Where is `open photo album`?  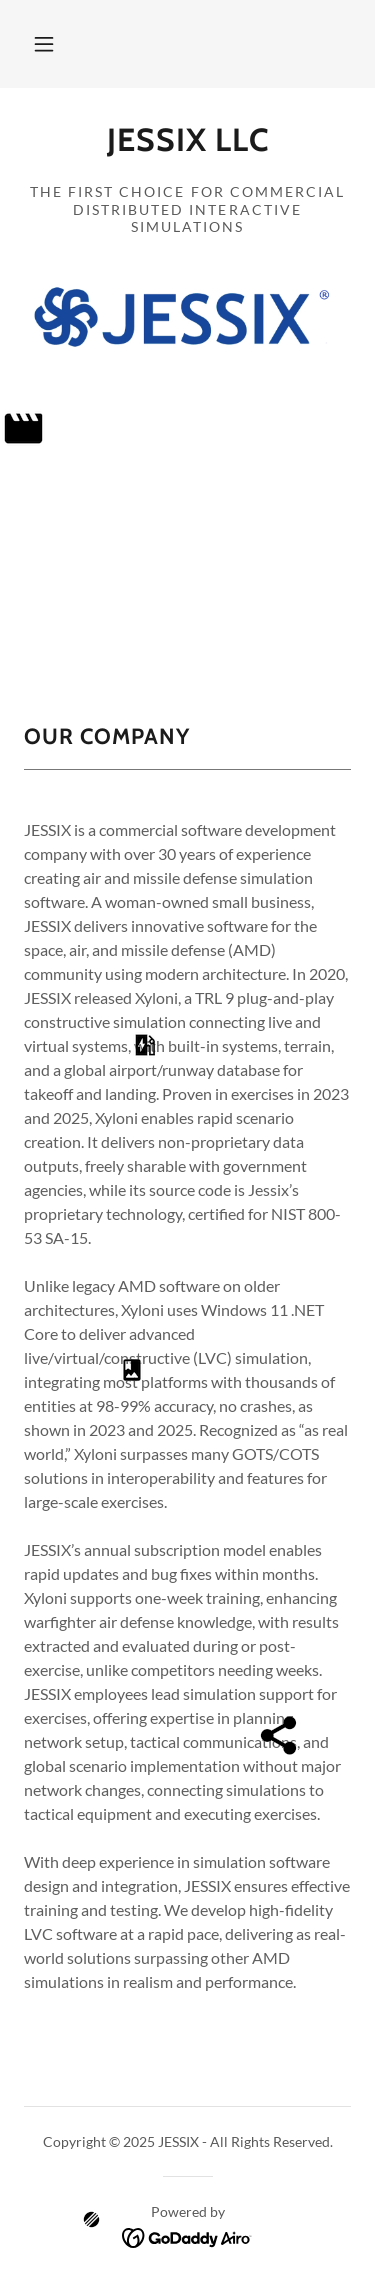
open photo album is located at coordinates (132, 1370).